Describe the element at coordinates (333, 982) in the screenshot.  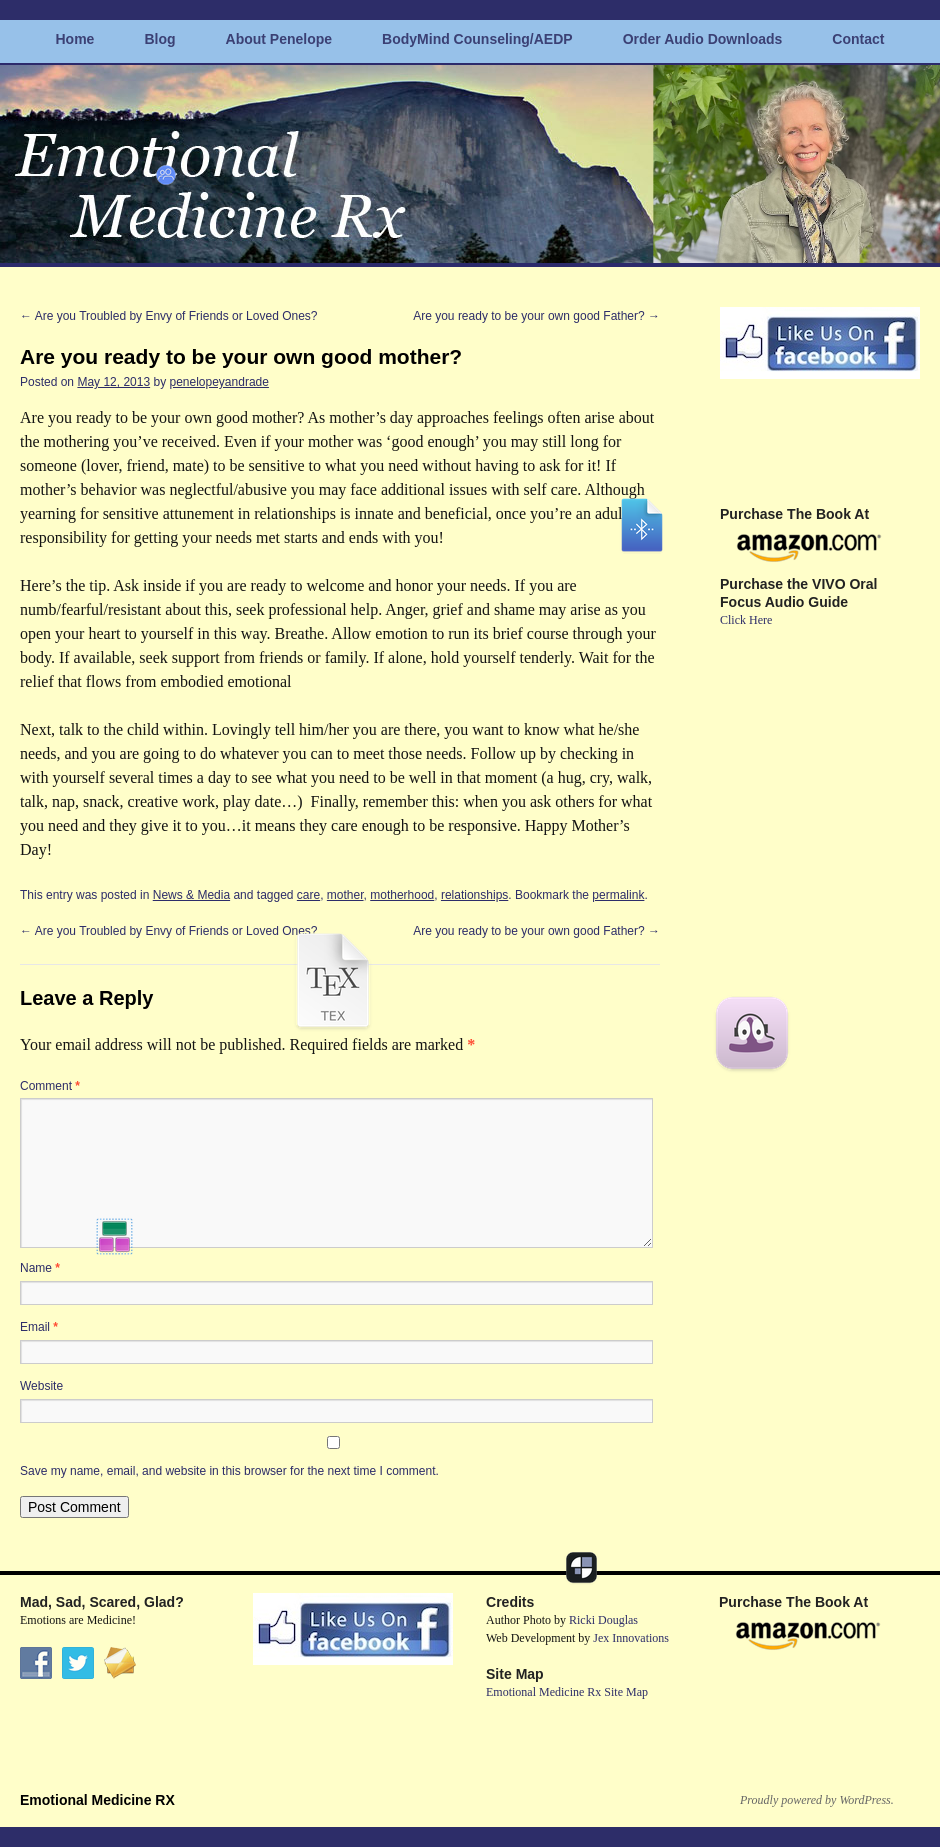
I see `open a LaTeX document file` at that location.